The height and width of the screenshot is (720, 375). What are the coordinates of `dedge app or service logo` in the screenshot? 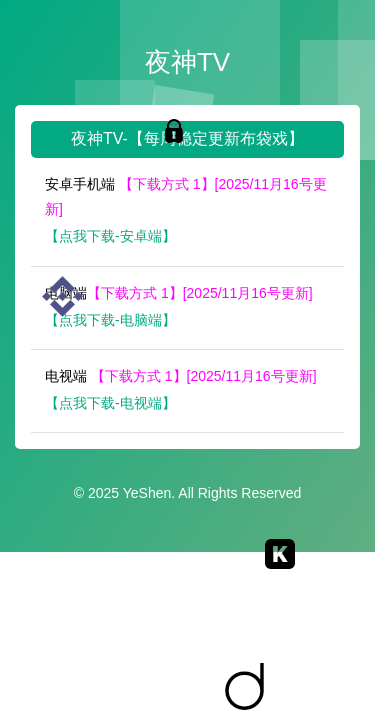 It's located at (244, 686).